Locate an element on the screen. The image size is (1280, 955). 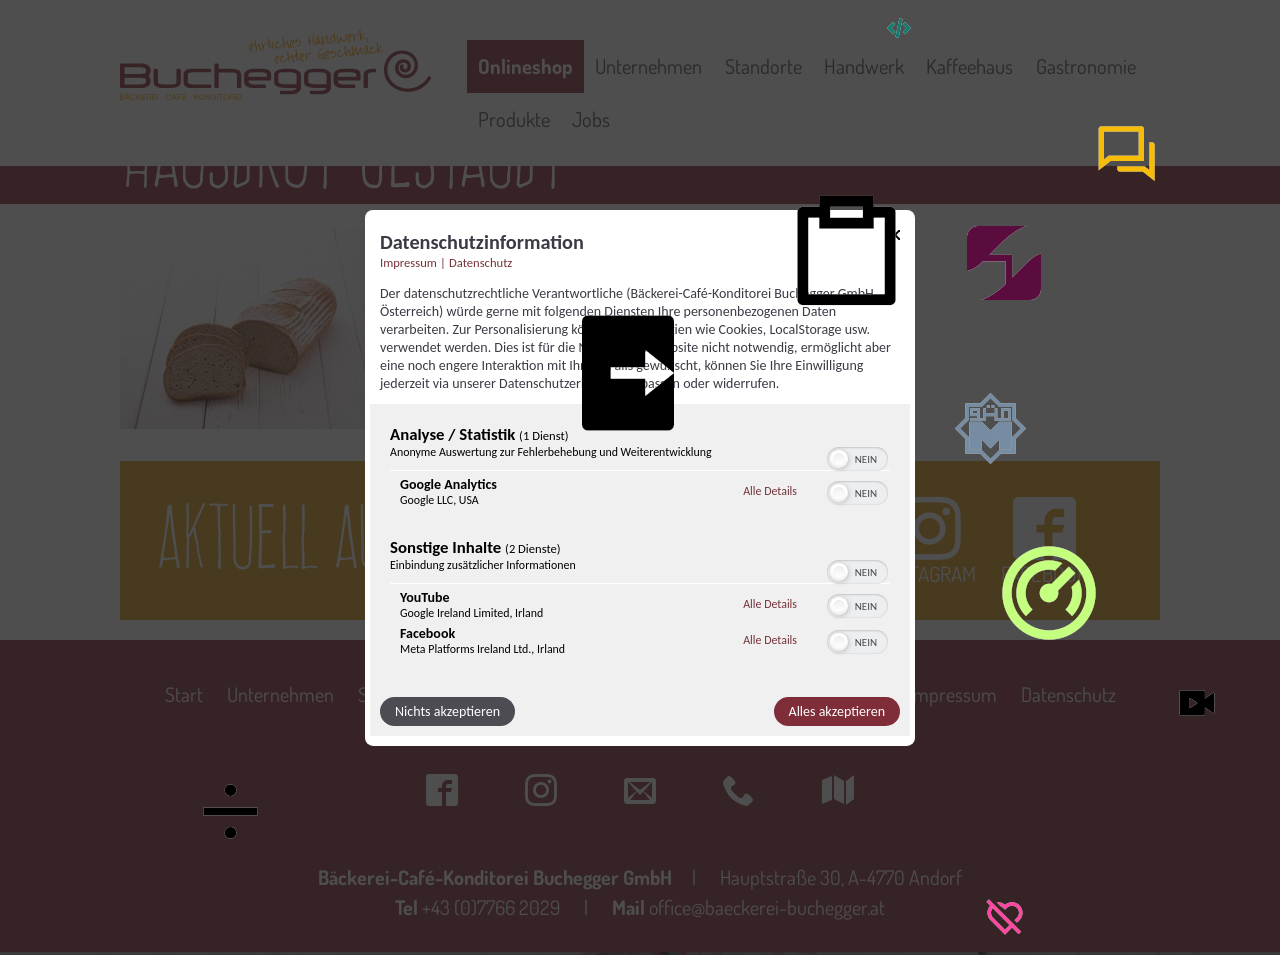
copy to clipboard is located at coordinates (846, 250).